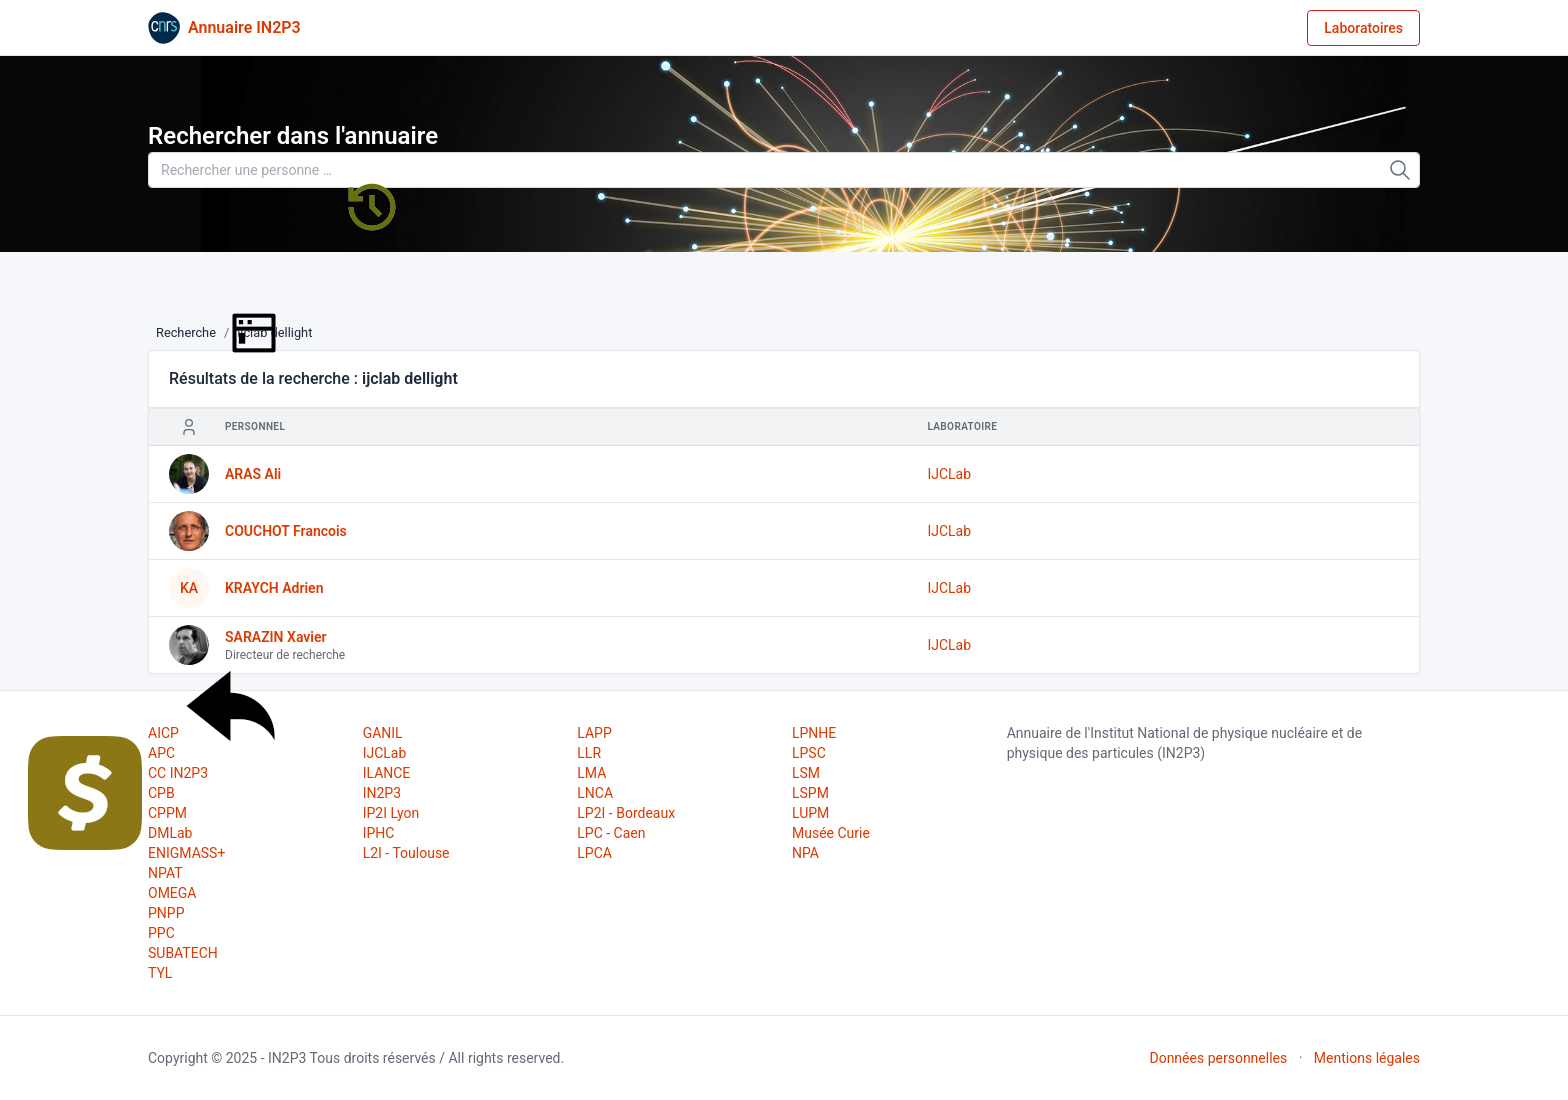  I want to click on open Cash App, so click(85, 793).